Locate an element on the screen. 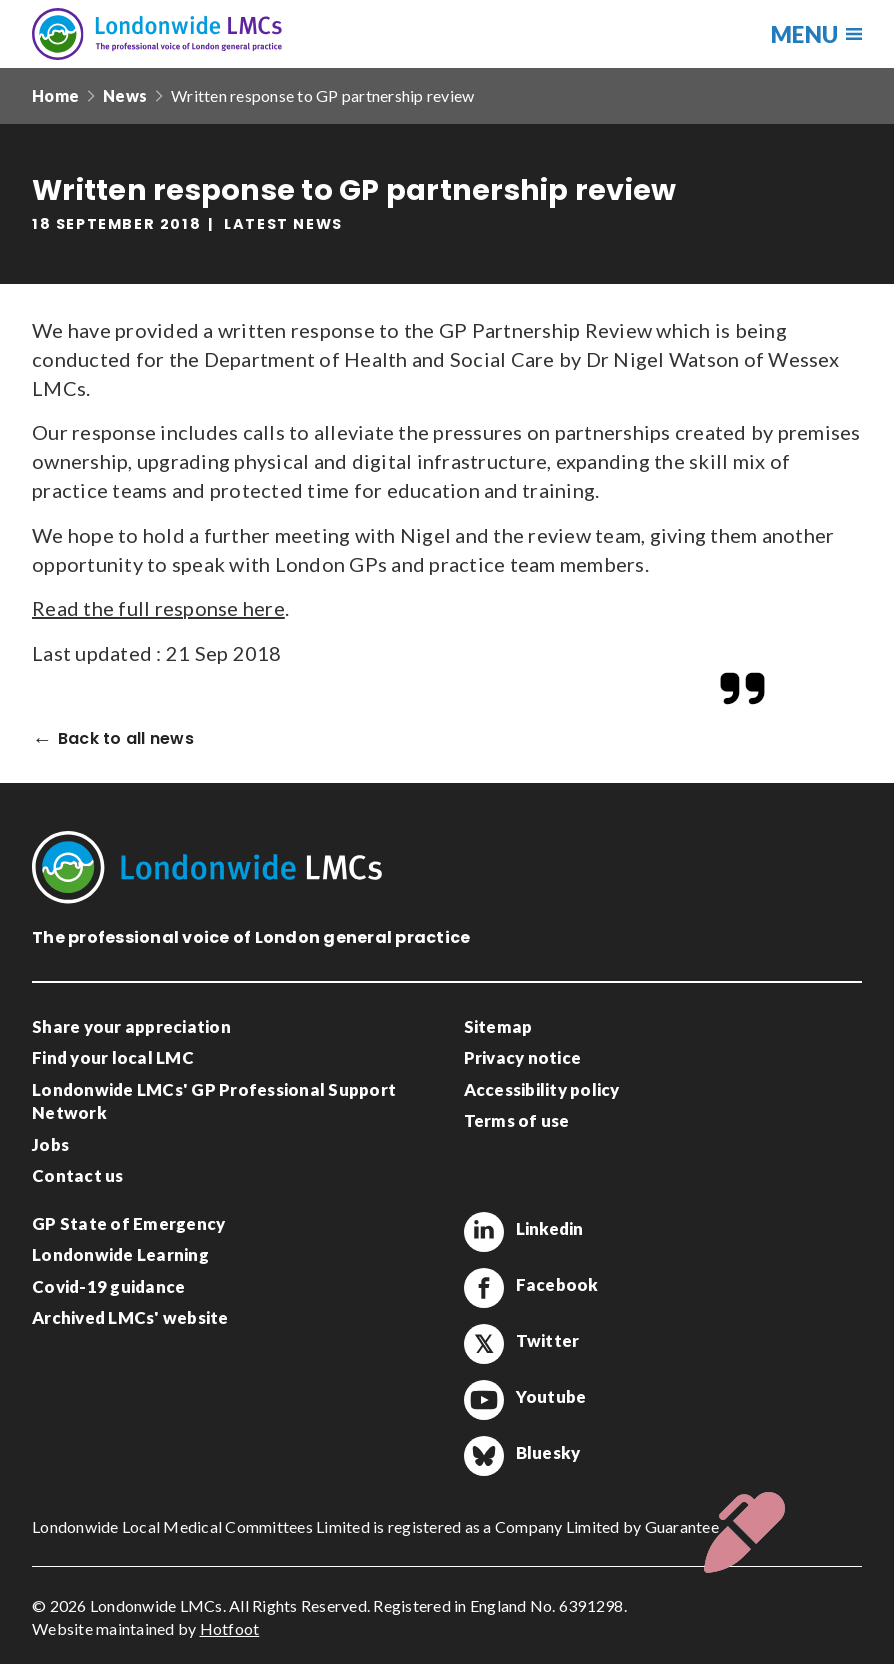  insert a block quote is located at coordinates (742, 688).